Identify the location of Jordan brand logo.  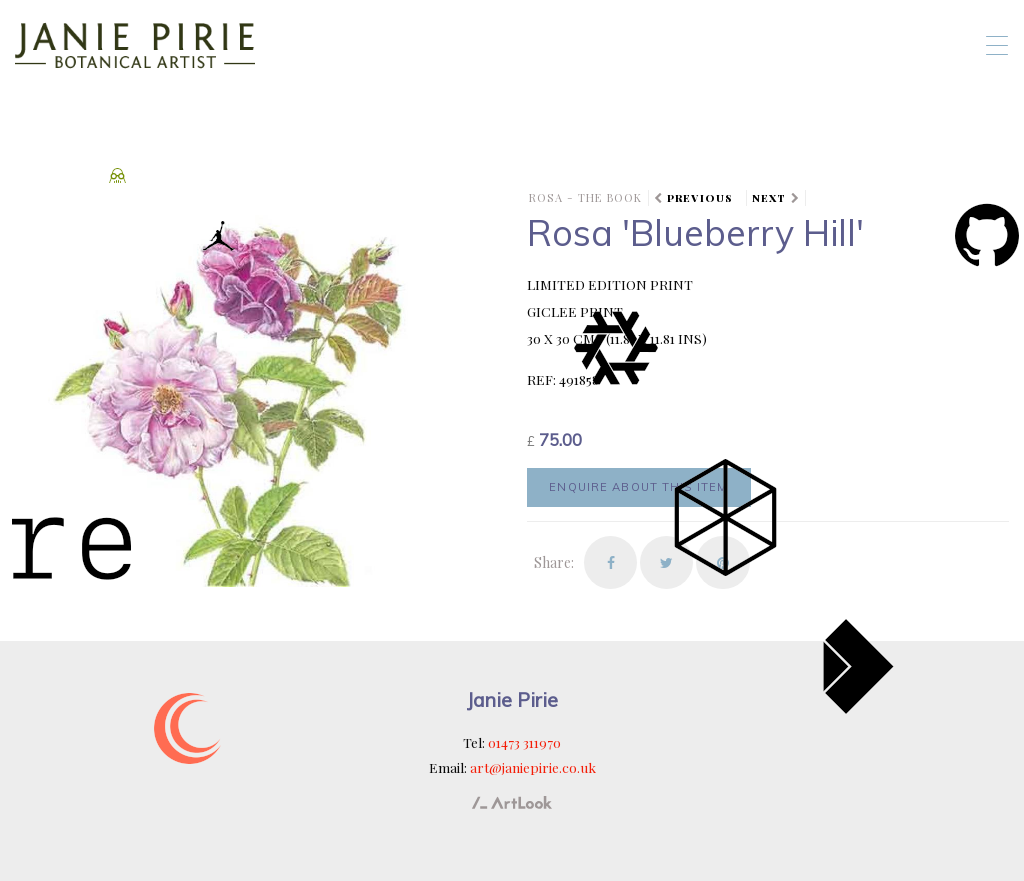
(219, 236).